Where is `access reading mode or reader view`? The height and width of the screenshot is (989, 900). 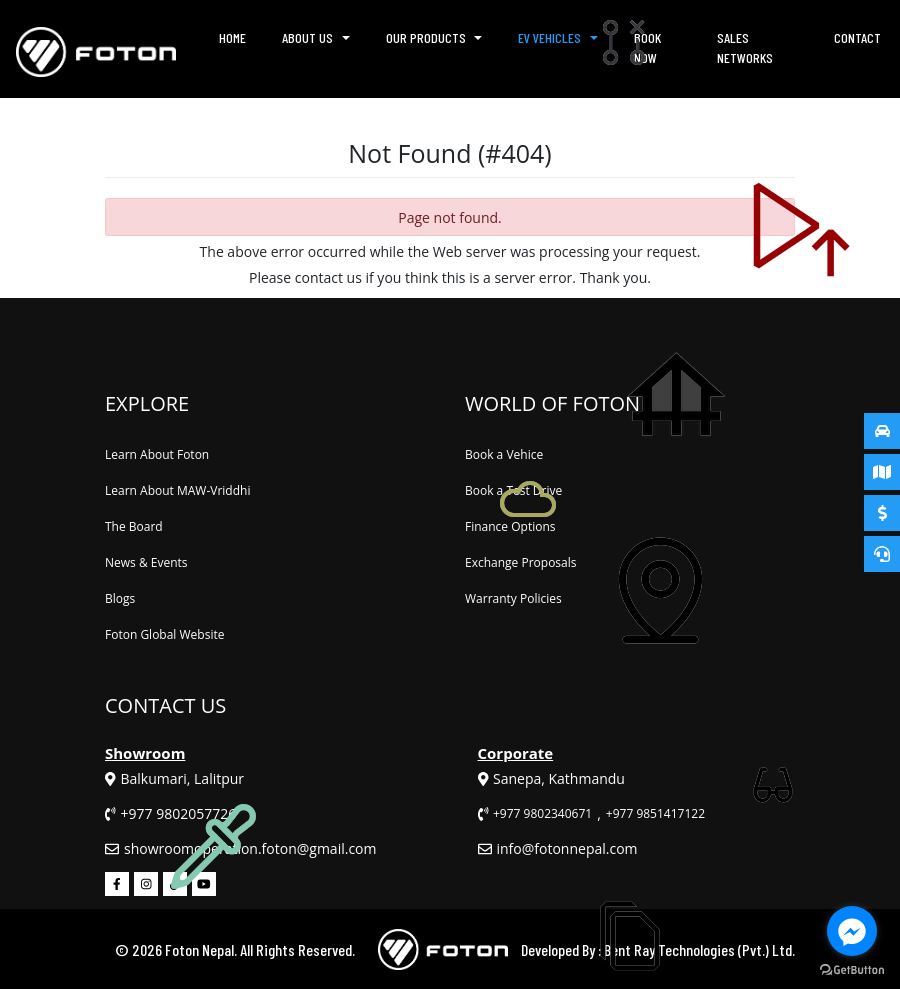 access reading mode or reader view is located at coordinates (773, 785).